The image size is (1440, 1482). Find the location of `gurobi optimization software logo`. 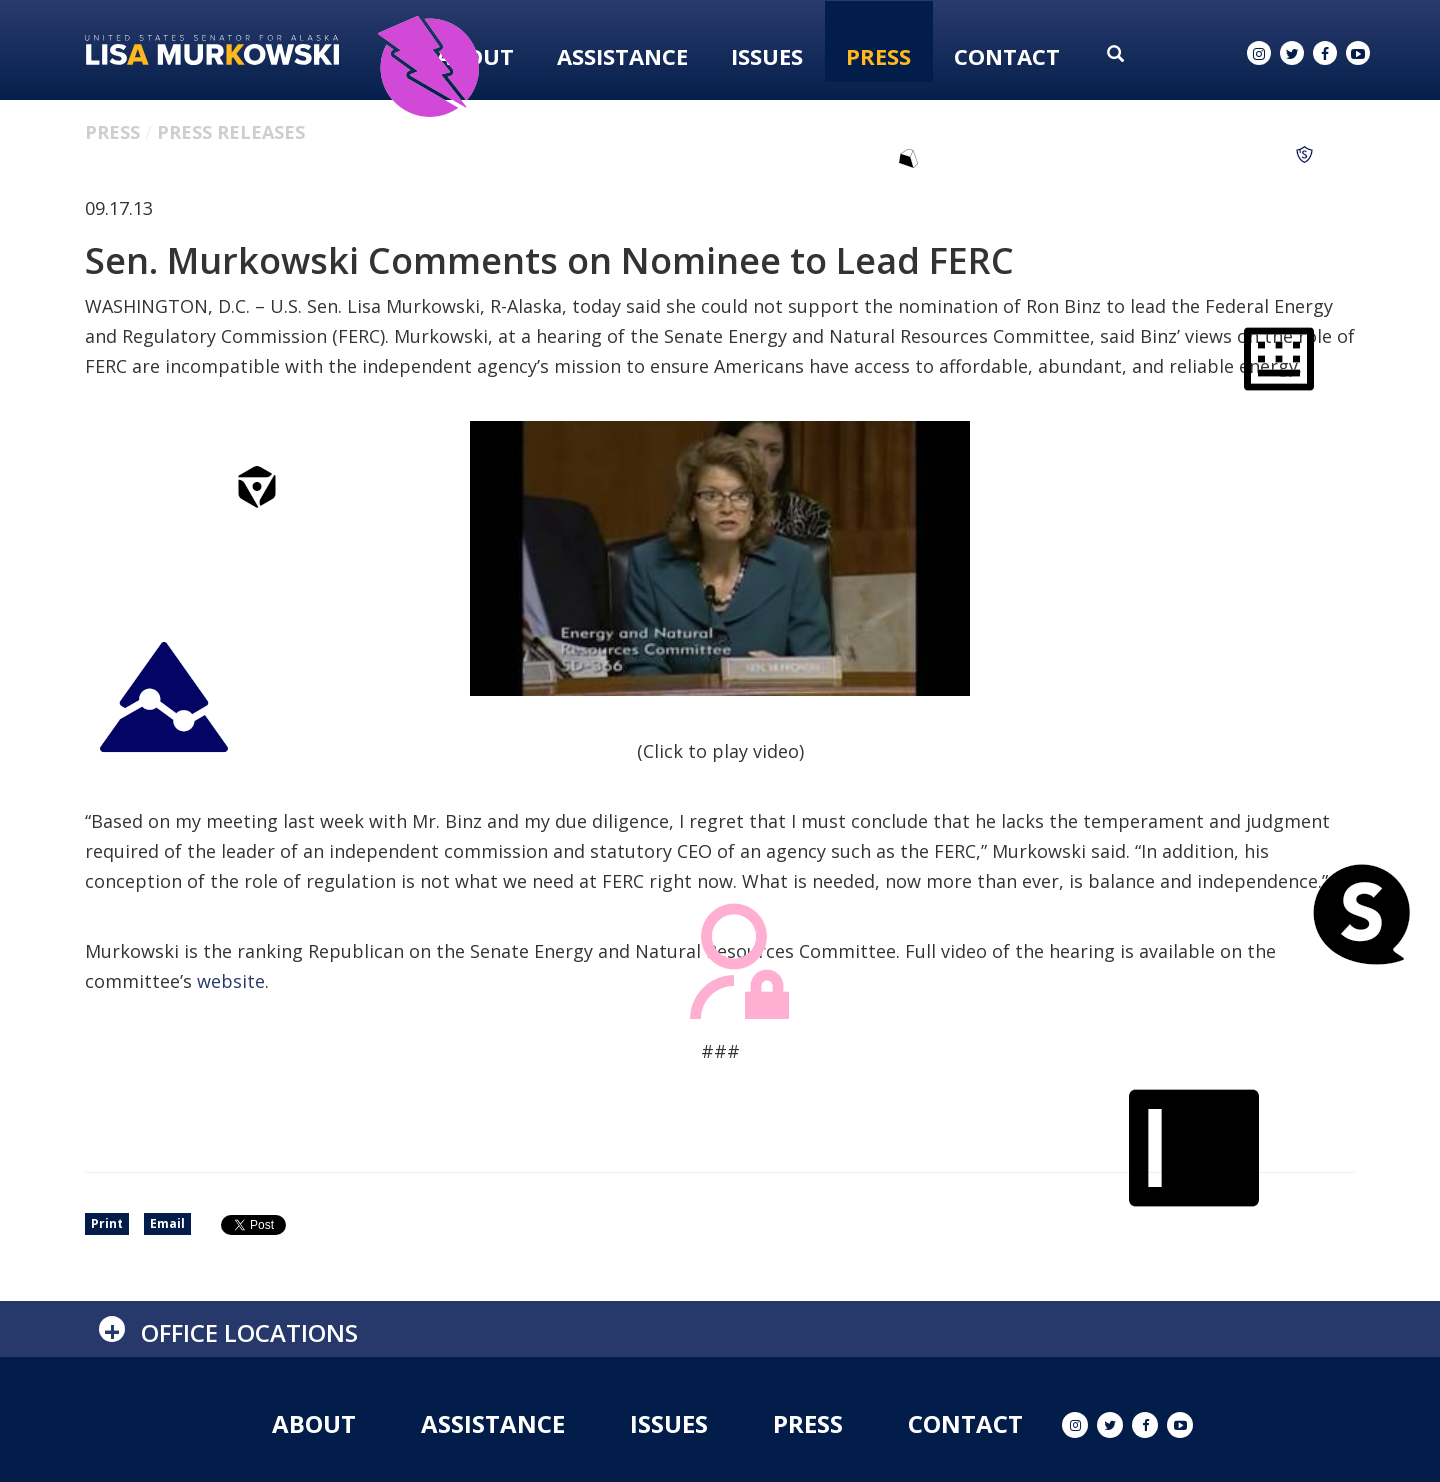

gurobi optimization software logo is located at coordinates (908, 158).